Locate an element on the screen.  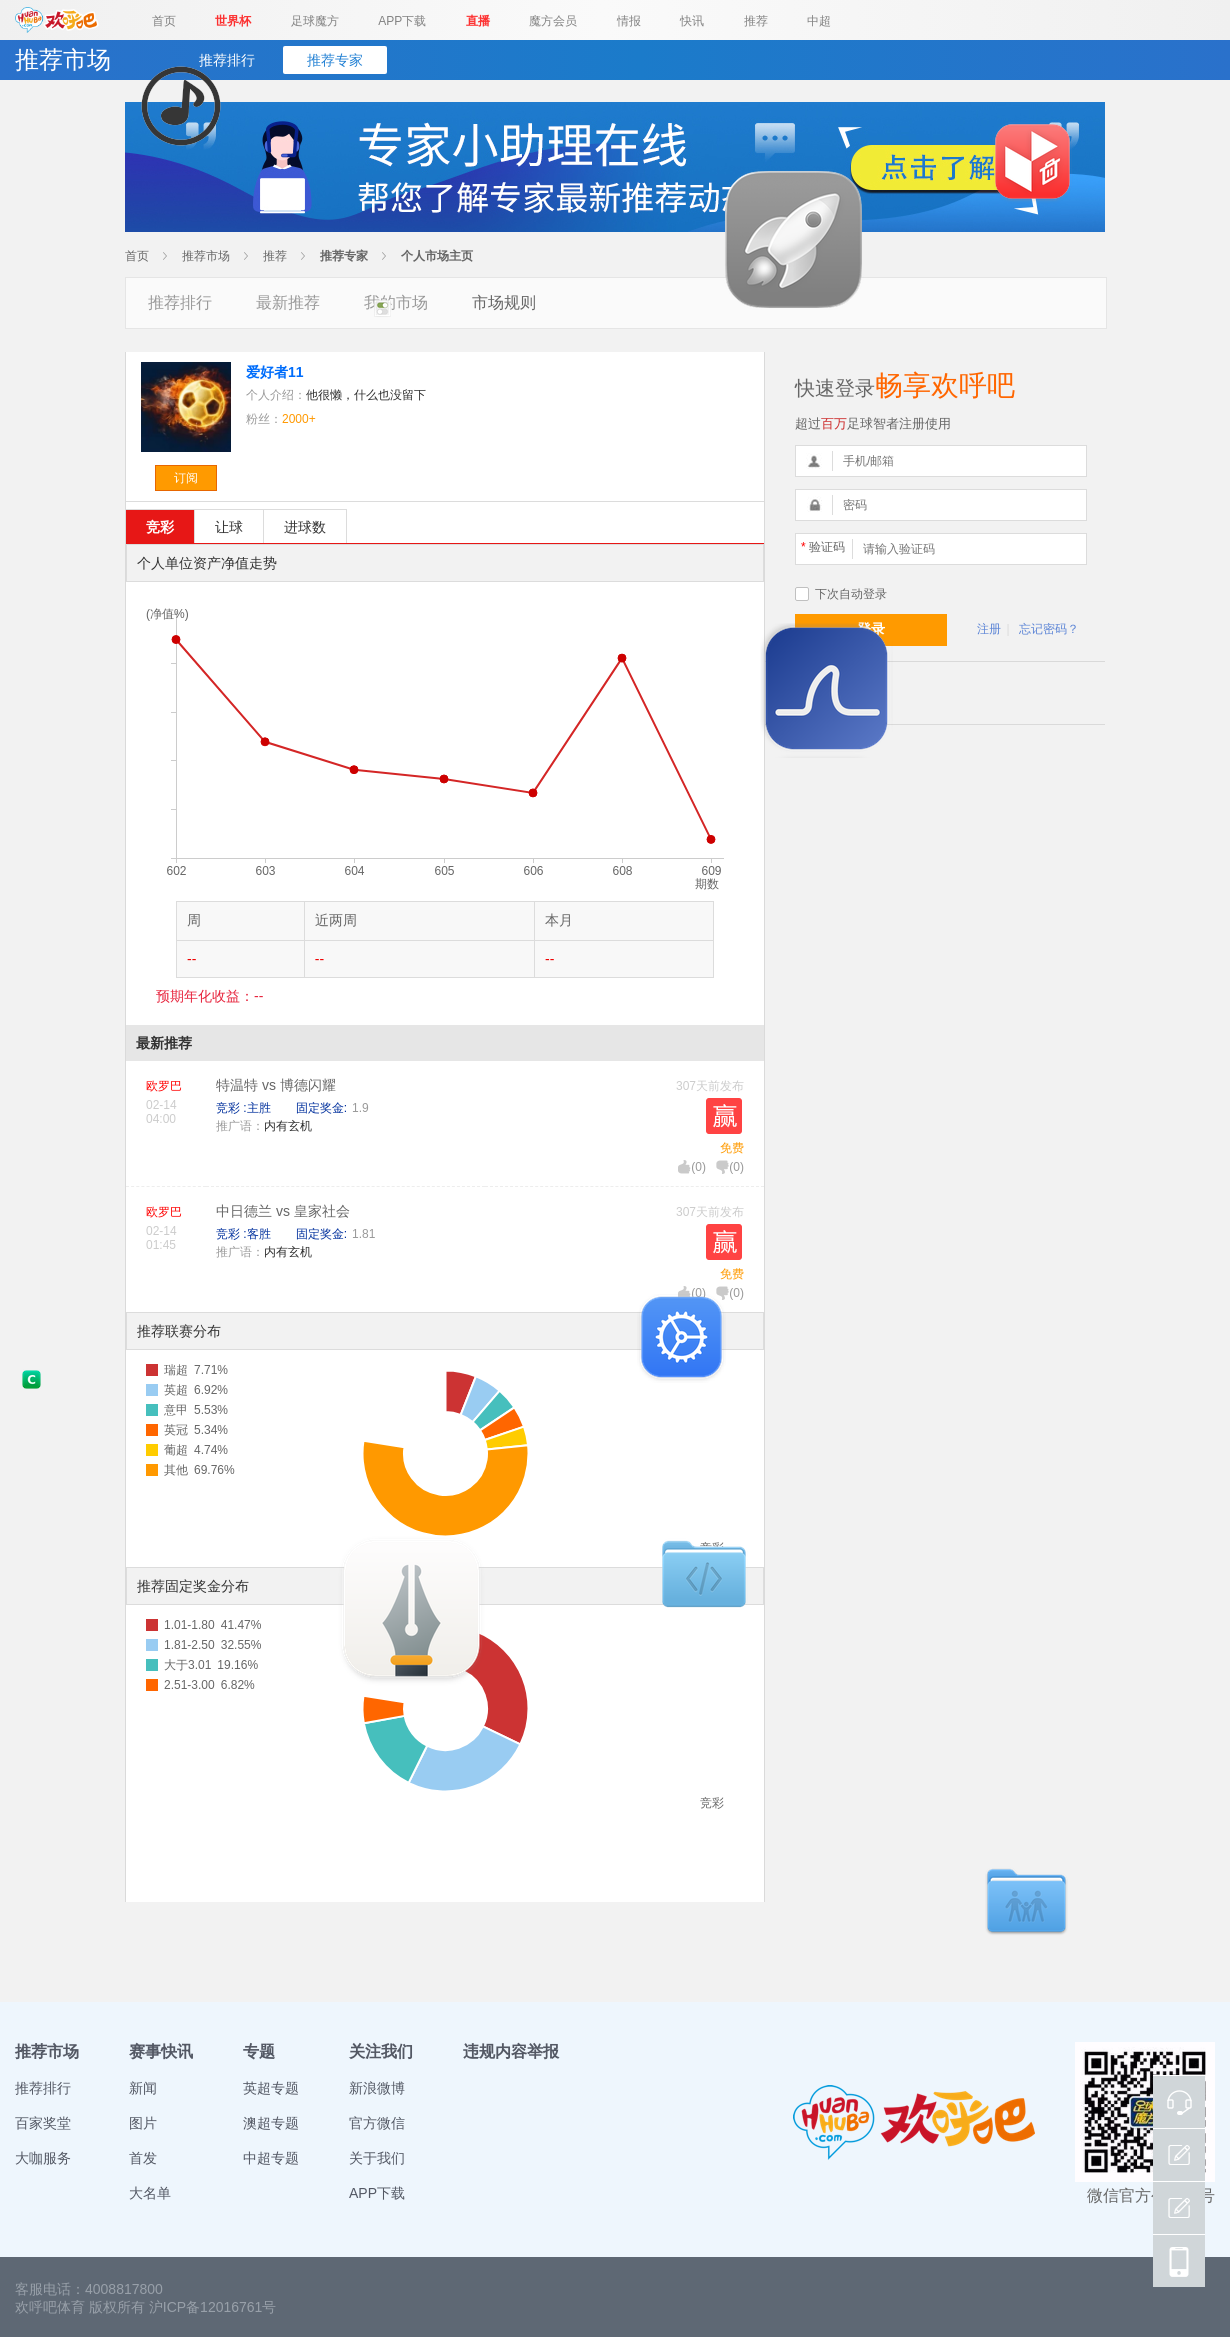
open your code projects folder is located at coordinates (704, 1574).